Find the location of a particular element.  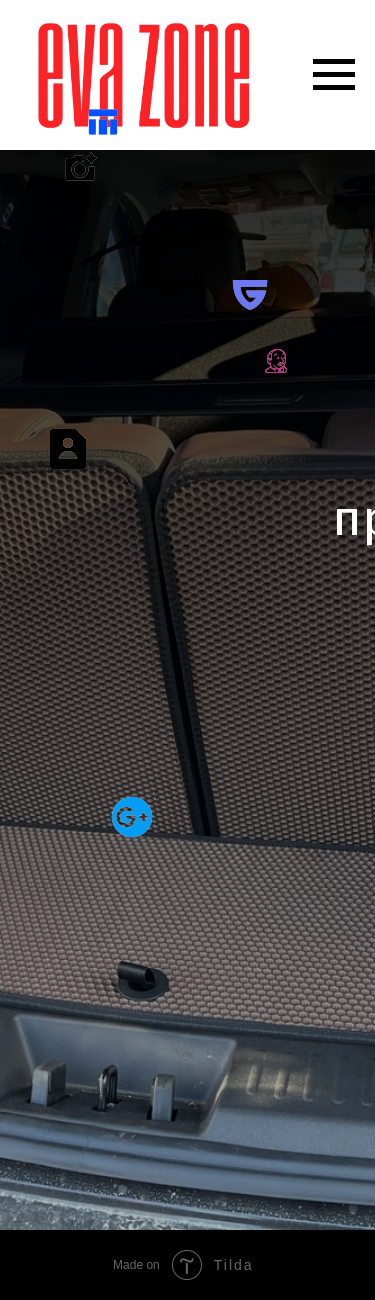

insert a table into a document is located at coordinates (103, 122).